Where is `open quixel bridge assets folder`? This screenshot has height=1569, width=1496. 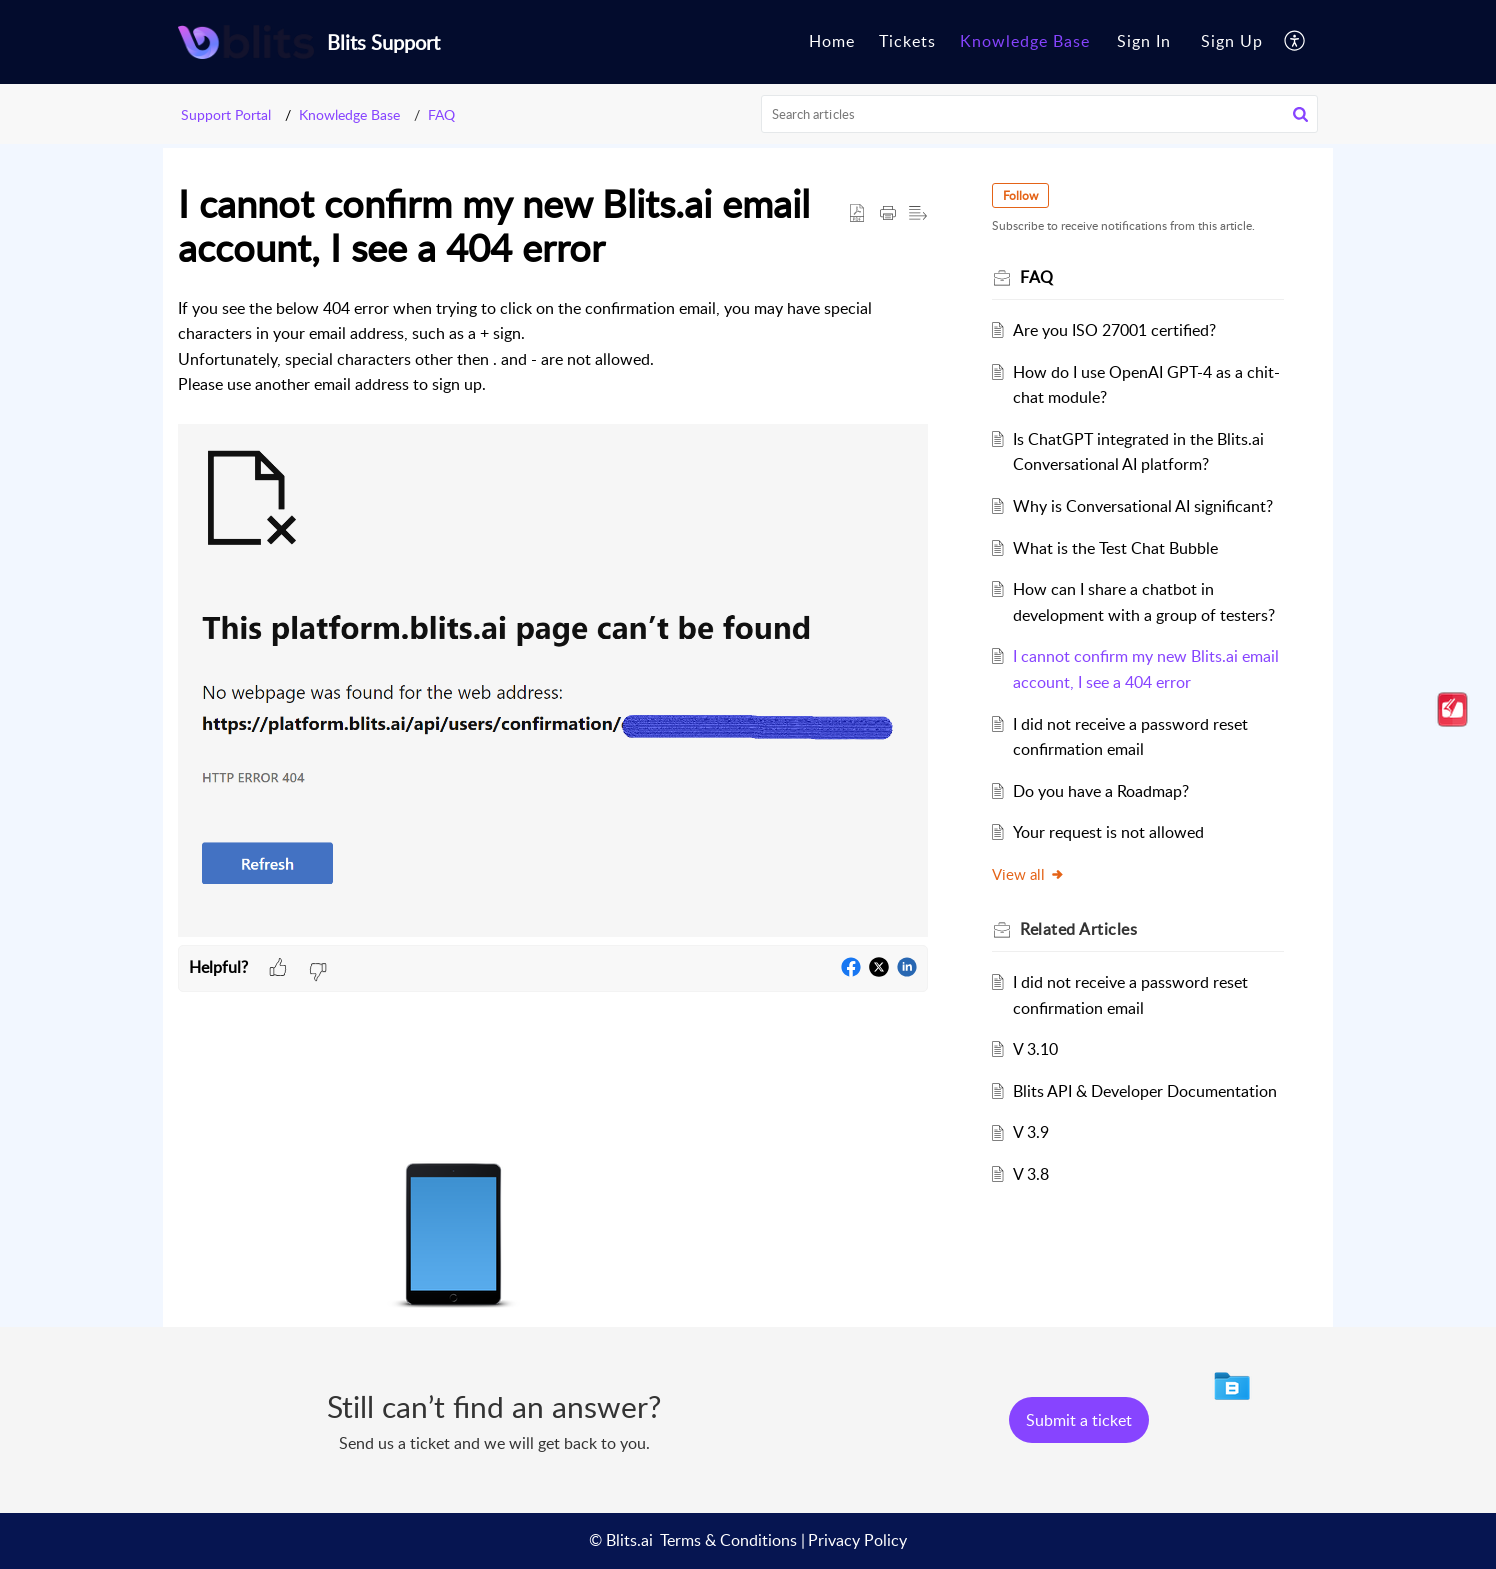 open quixel bridge assets folder is located at coordinates (1232, 1387).